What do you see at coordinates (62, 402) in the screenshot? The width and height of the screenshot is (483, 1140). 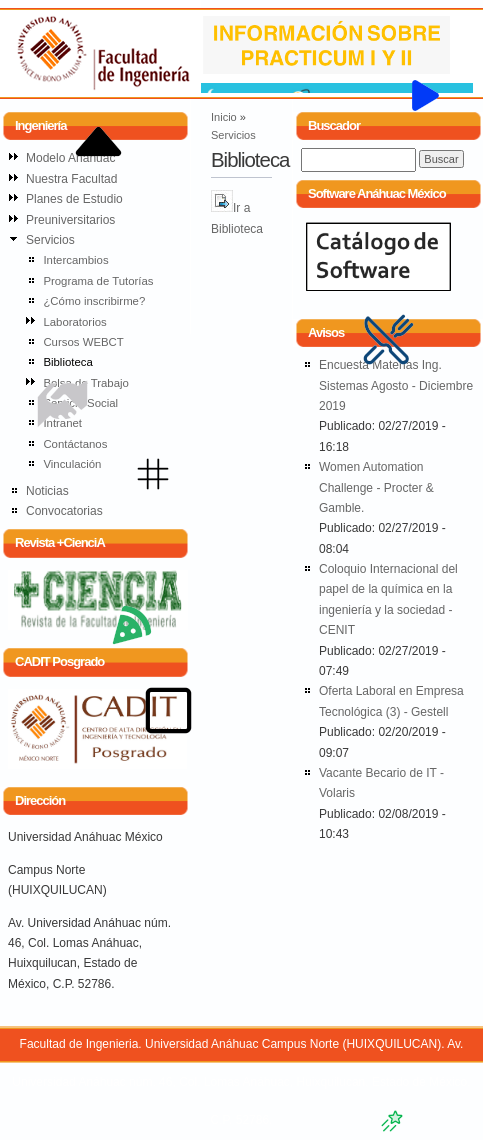 I see `access help or support resources` at bounding box center [62, 402].